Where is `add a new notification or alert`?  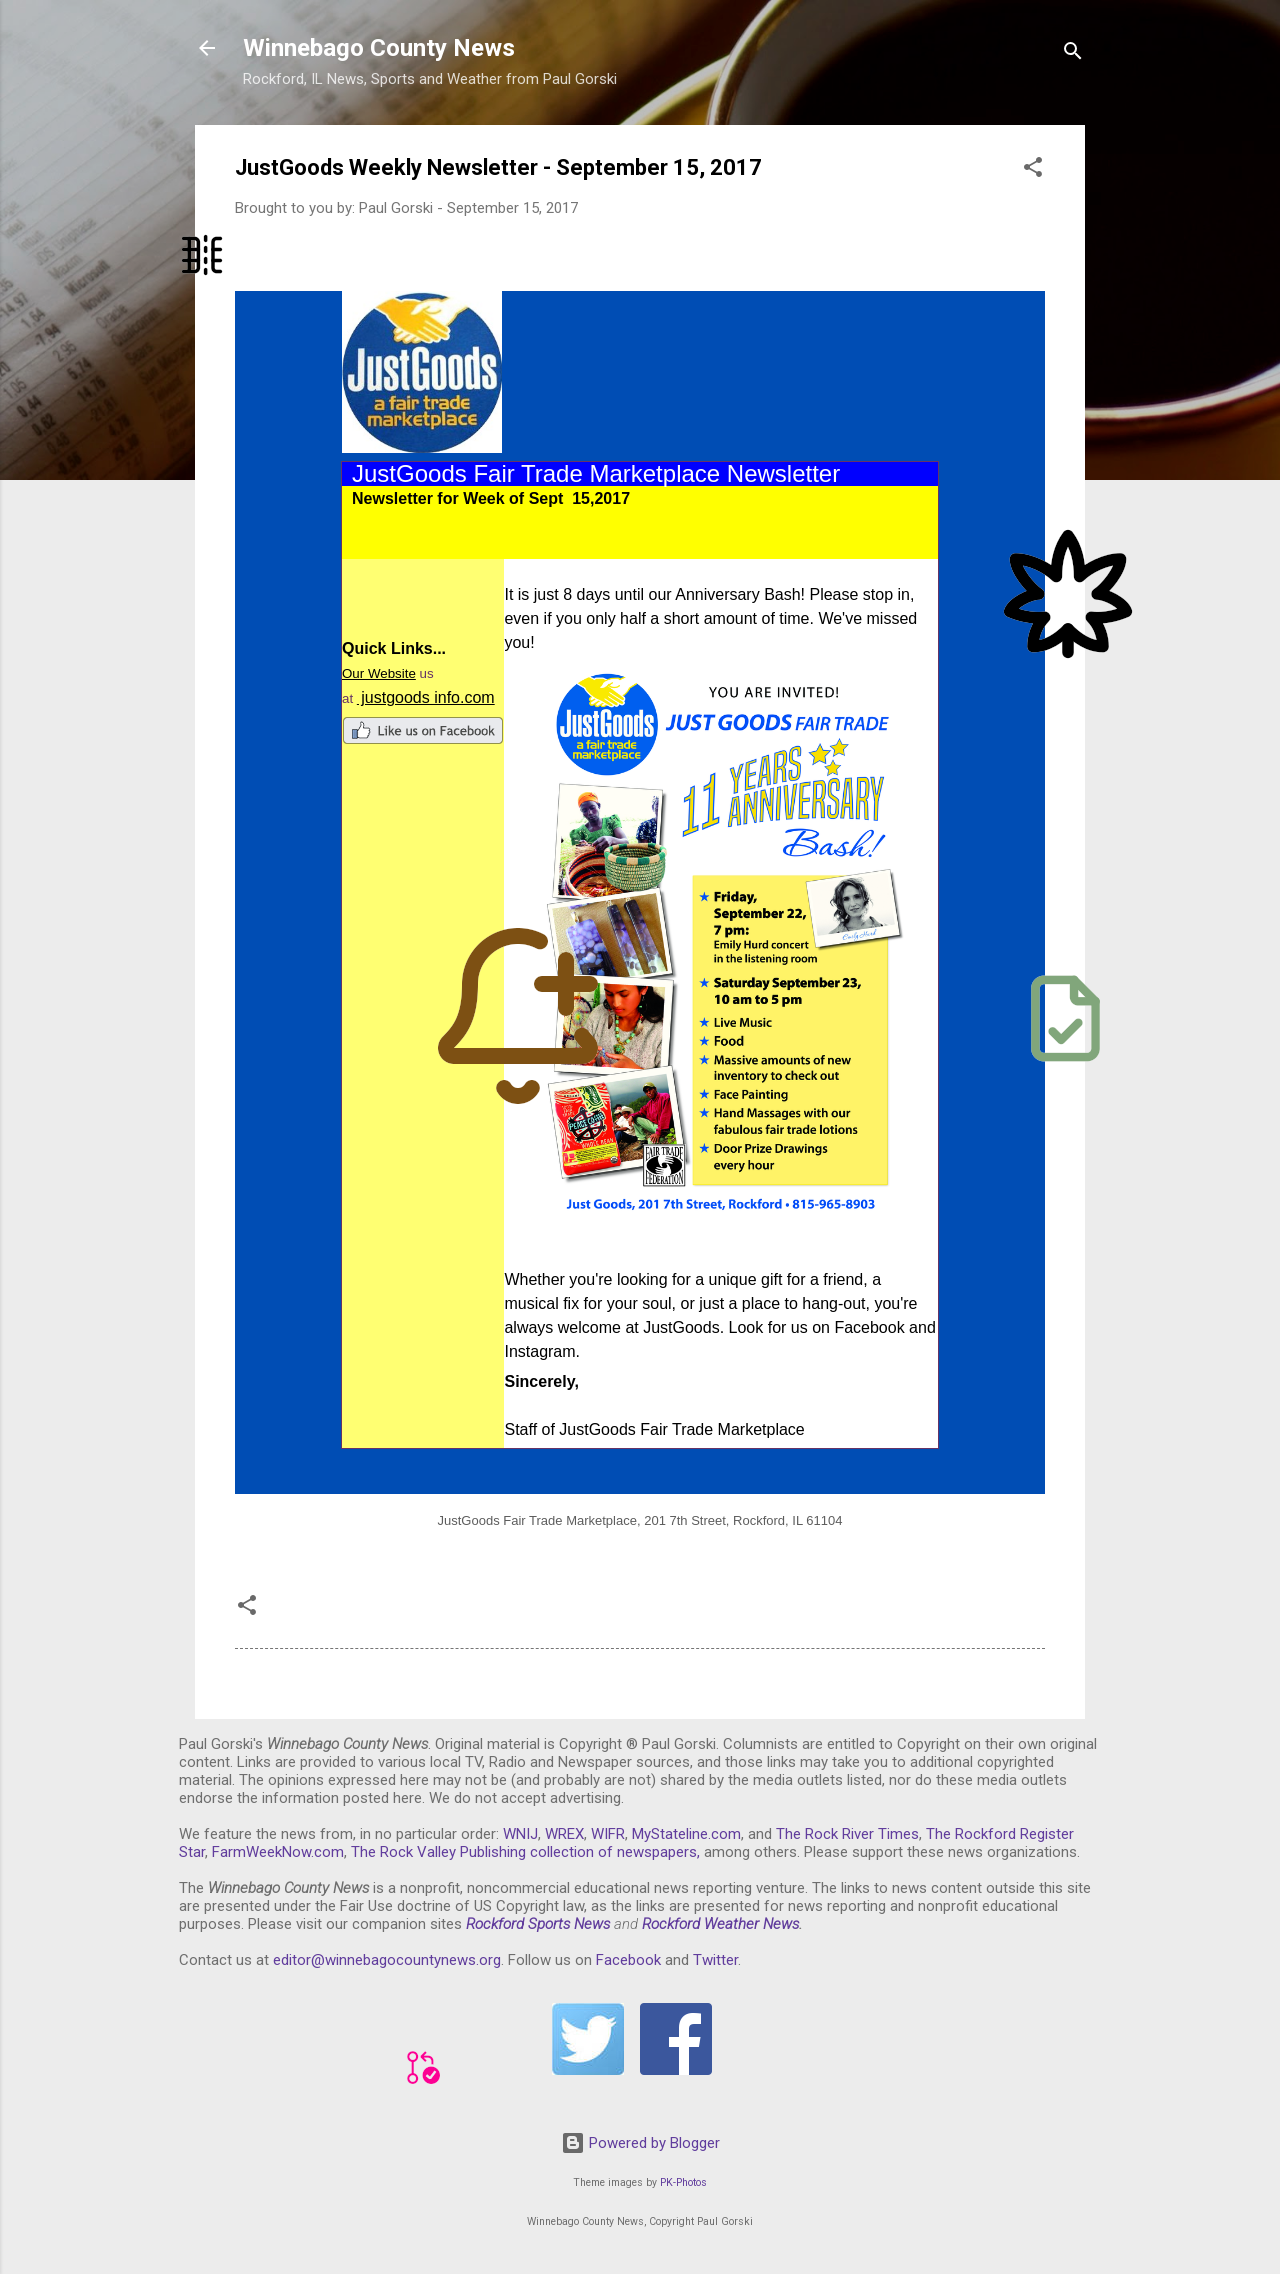
add a new notification or alert is located at coordinates (518, 1016).